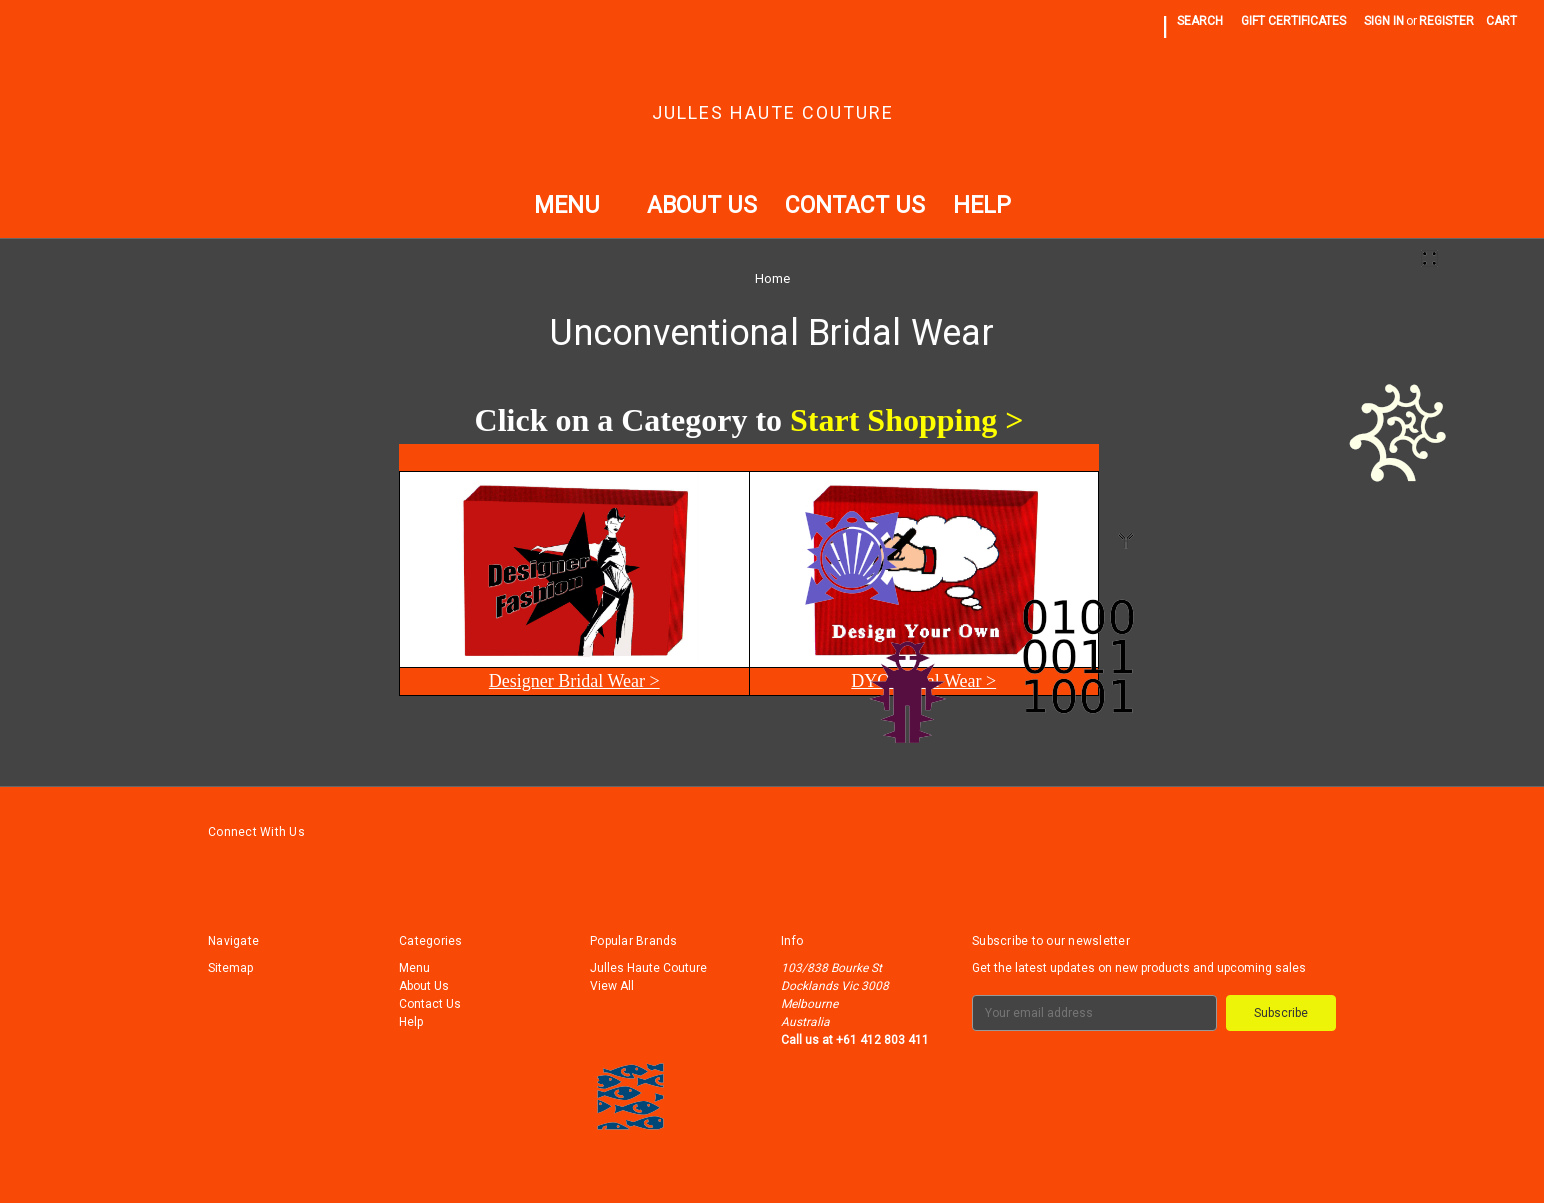 The height and width of the screenshot is (1203, 1544). Describe the element at coordinates (852, 558) in the screenshot. I see `share or broadcast game achievement` at that location.